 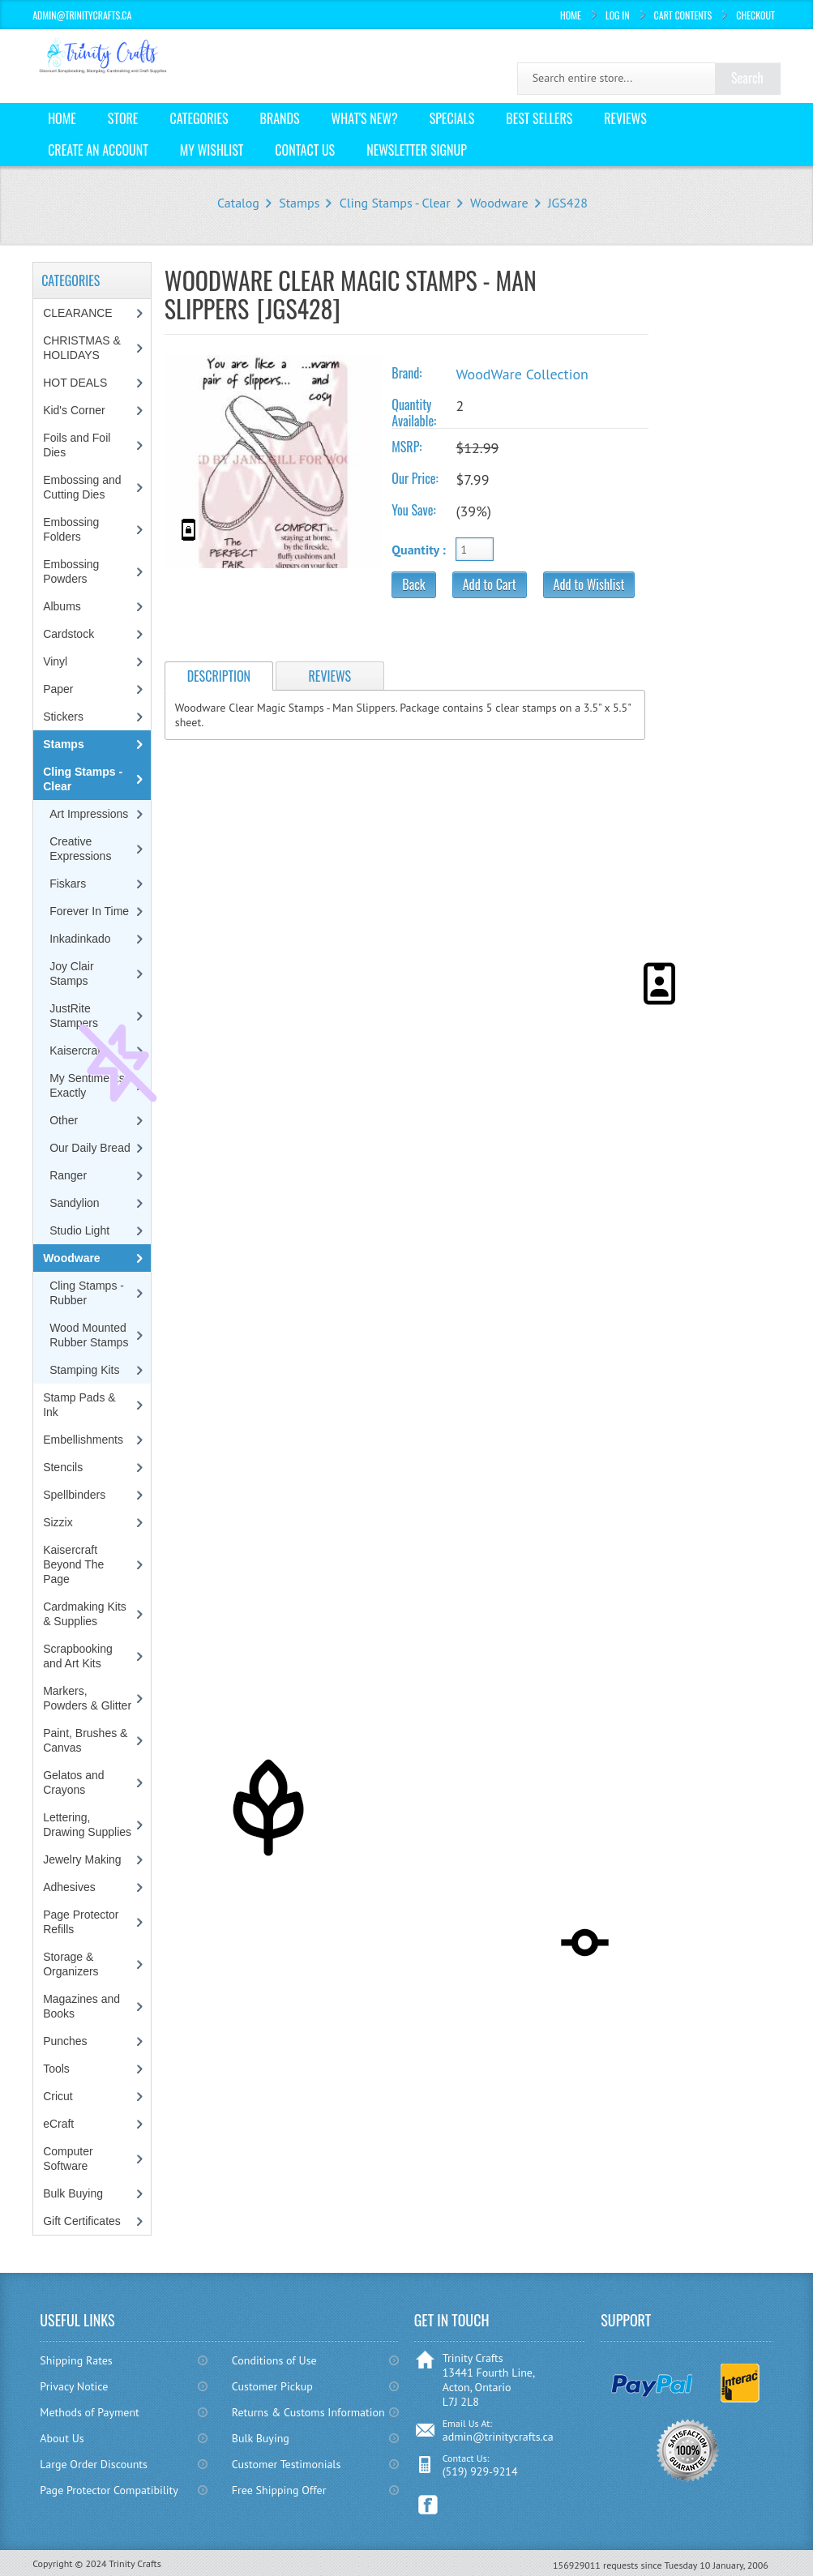 I want to click on lock screen in portrait orientation, so click(x=188, y=529).